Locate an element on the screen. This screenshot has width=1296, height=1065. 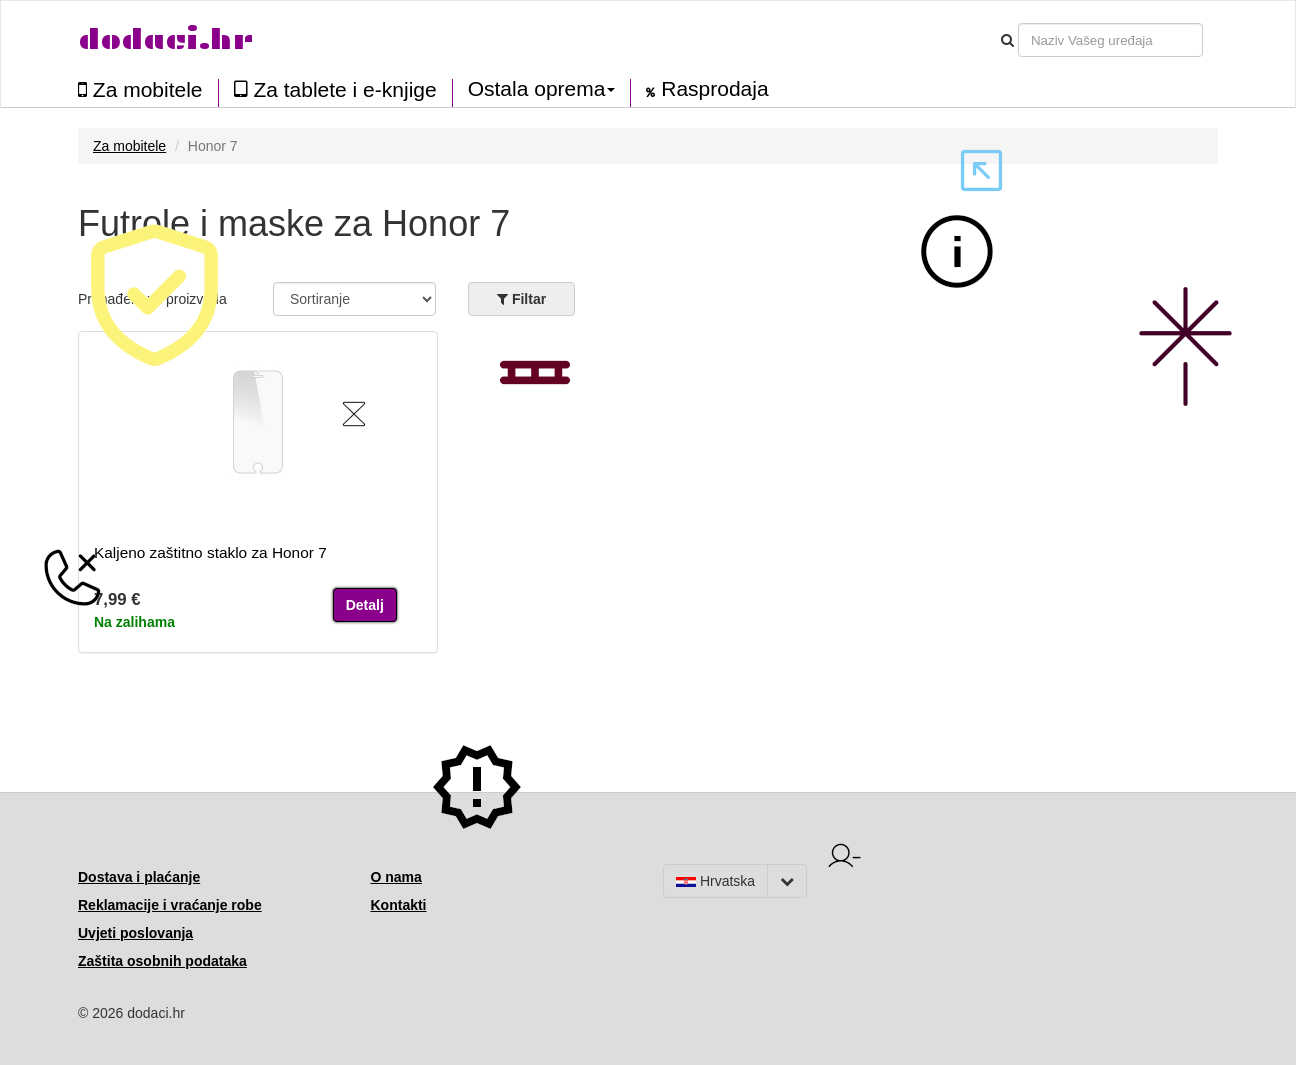
navigate to previous screen or parent folder is located at coordinates (981, 170).